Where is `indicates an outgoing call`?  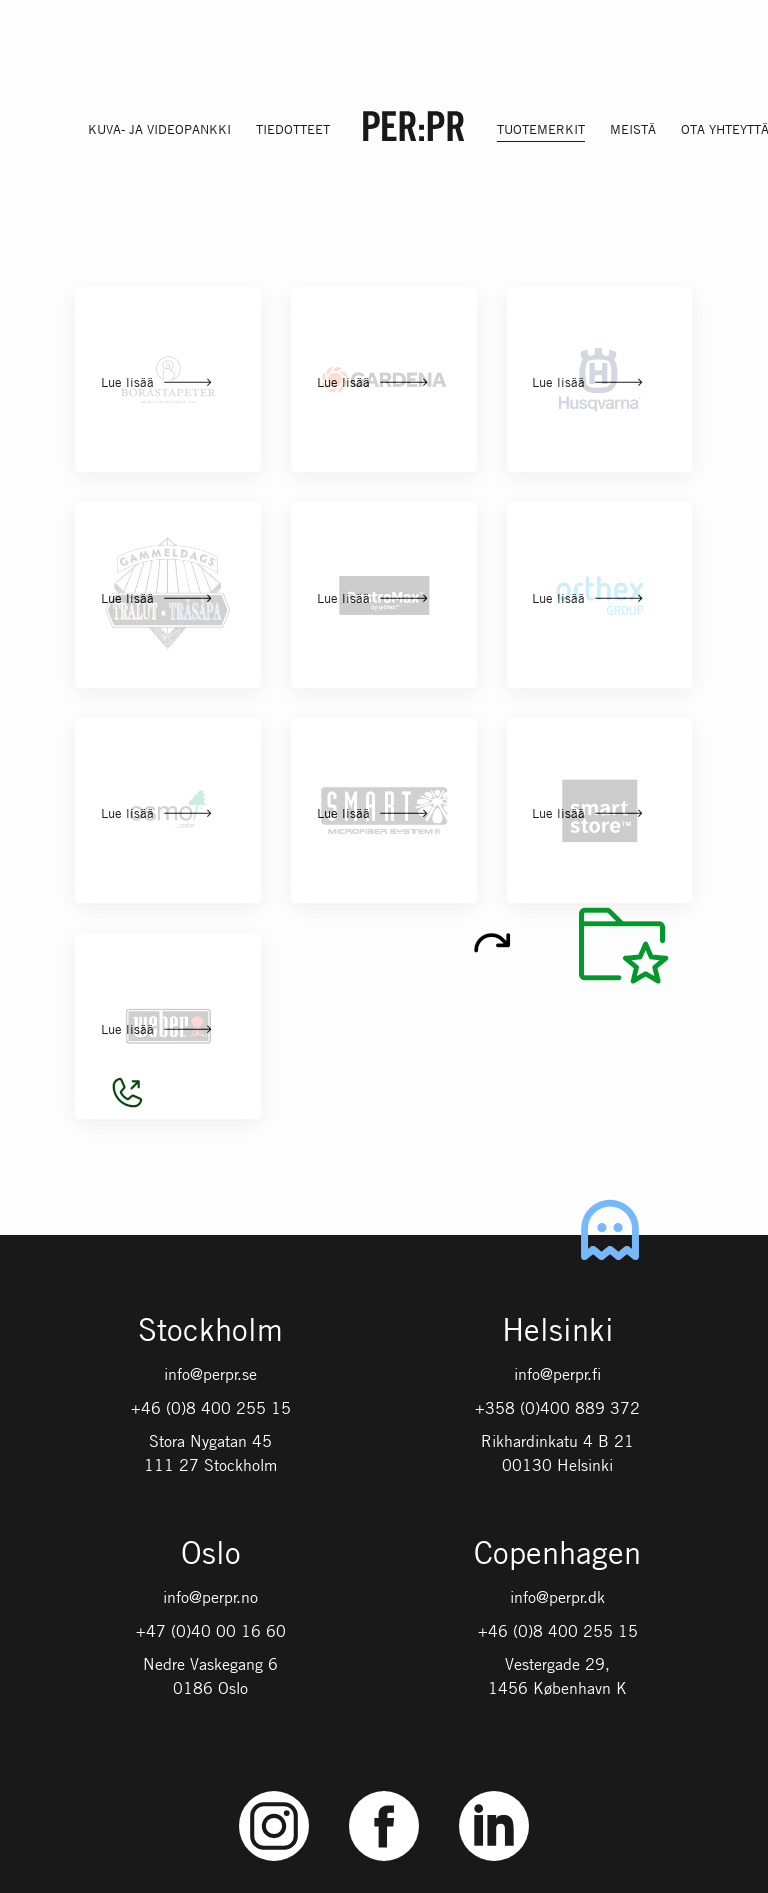 indicates an outgoing call is located at coordinates (128, 1092).